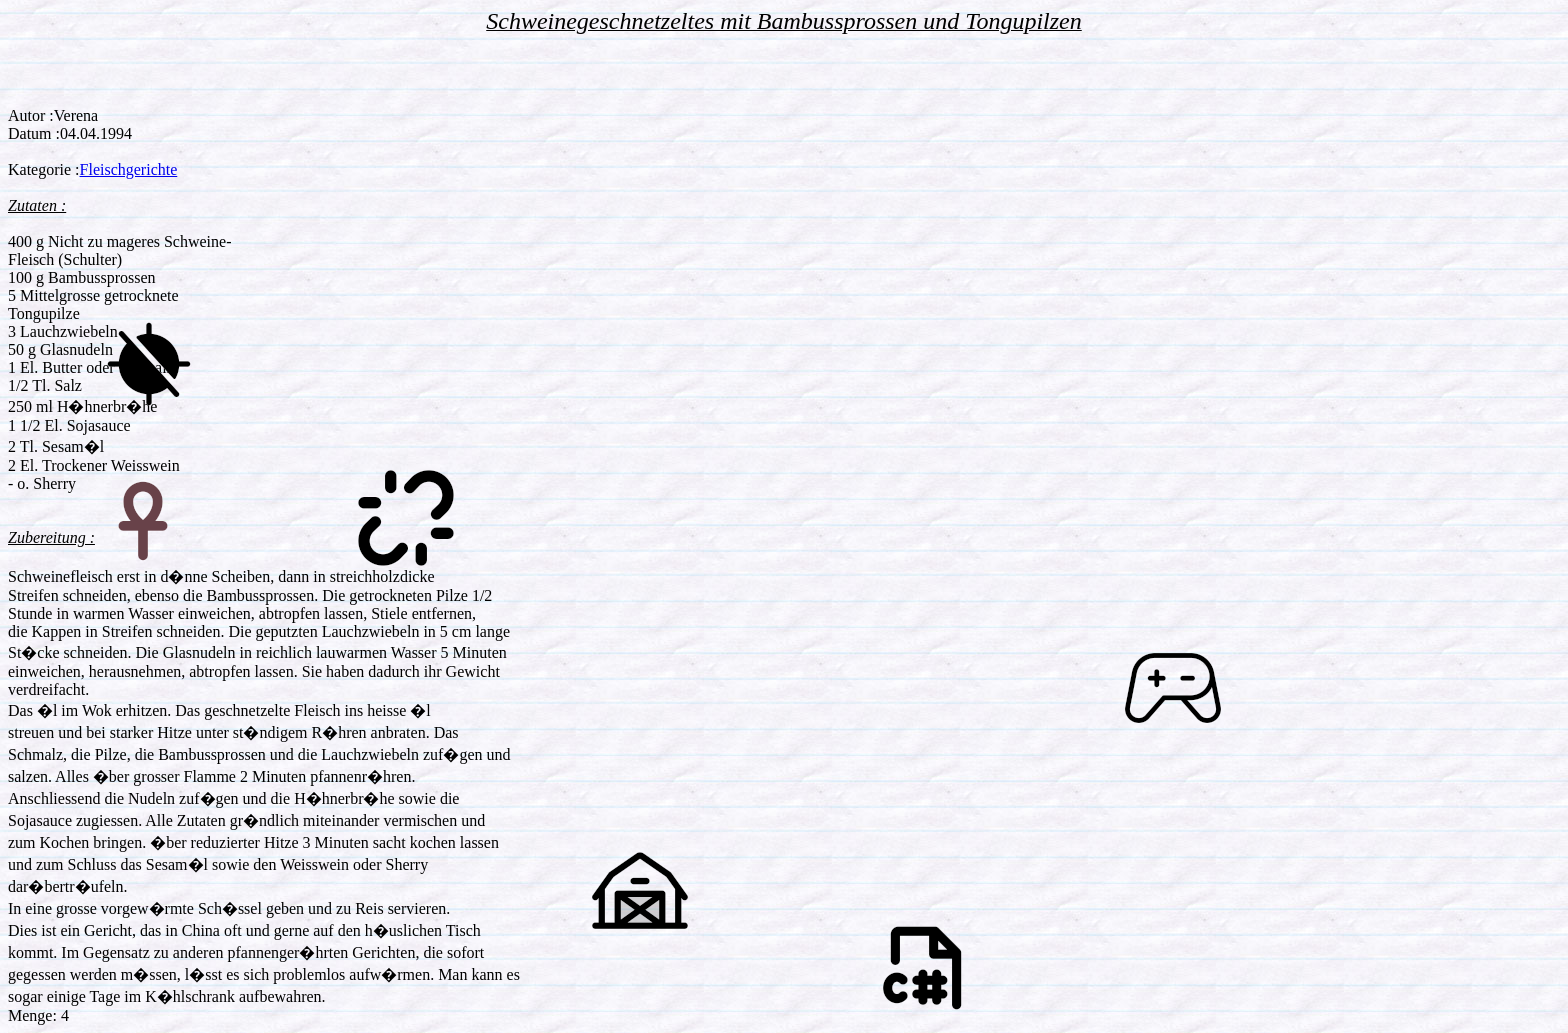 Image resolution: width=1568 pixels, height=1033 pixels. I want to click on indicates egyptian or ancient history content, so click(143, 521).